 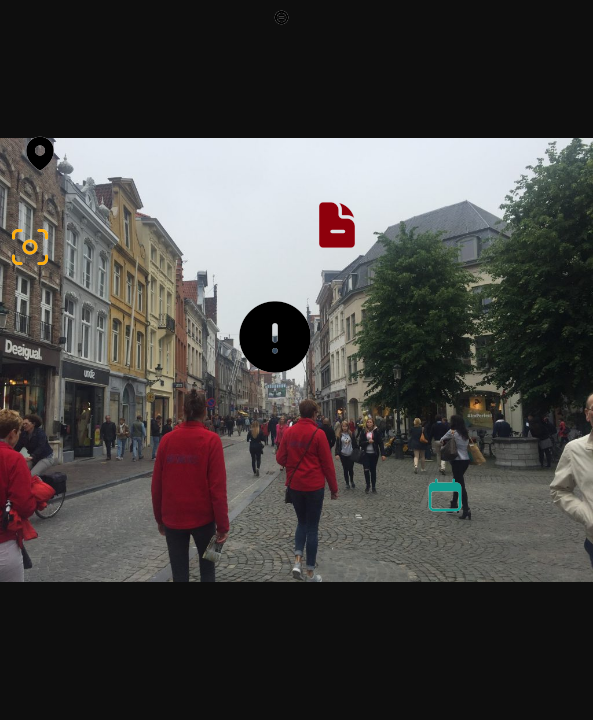 I want to click on view location on map, so click(x=40, y=153).